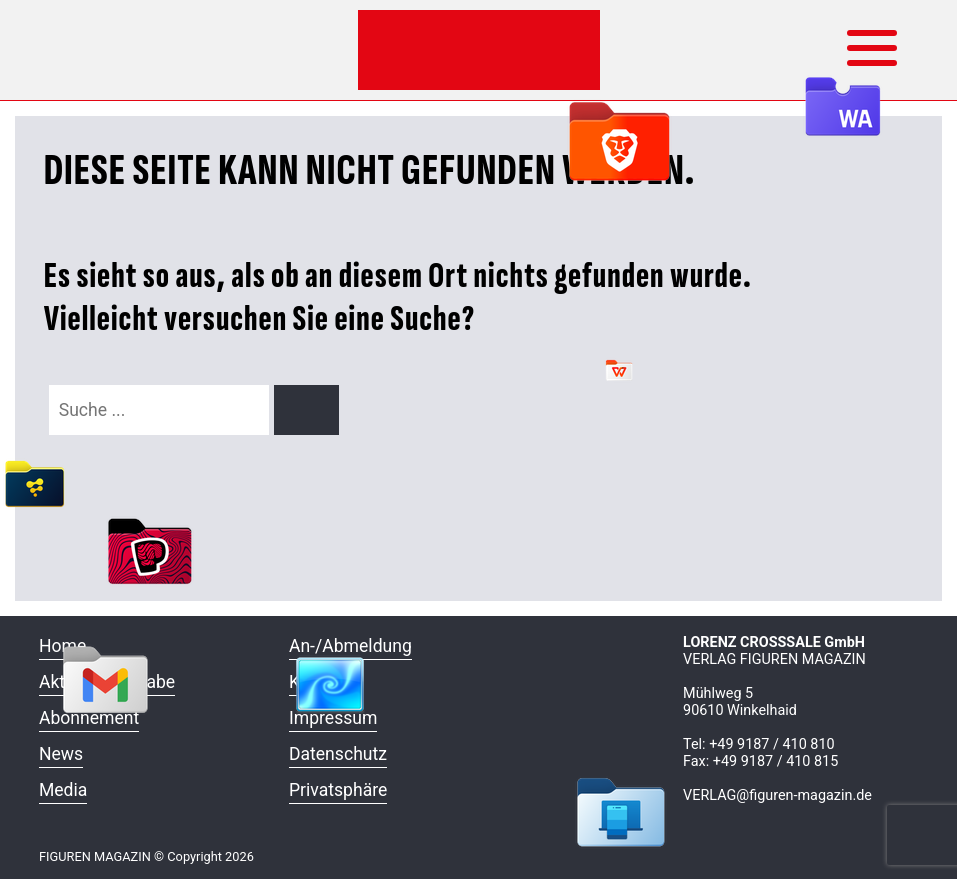 The image size is (957, 879). Describe the element at coordinates (105, 682) in the screenshot. I see `open folder containing Gmail messages or exports` at that location.